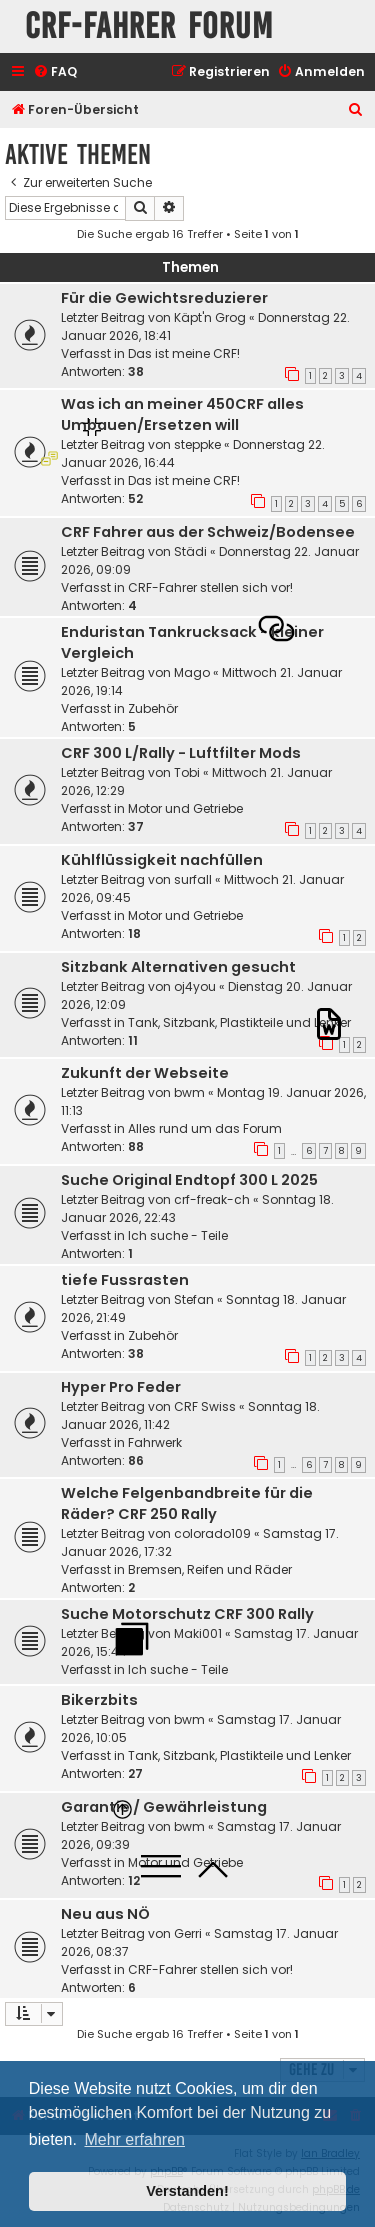  Describe the element at coordinates (132, 1639) in the screenshot. I see `copy to clipboard` at that location.